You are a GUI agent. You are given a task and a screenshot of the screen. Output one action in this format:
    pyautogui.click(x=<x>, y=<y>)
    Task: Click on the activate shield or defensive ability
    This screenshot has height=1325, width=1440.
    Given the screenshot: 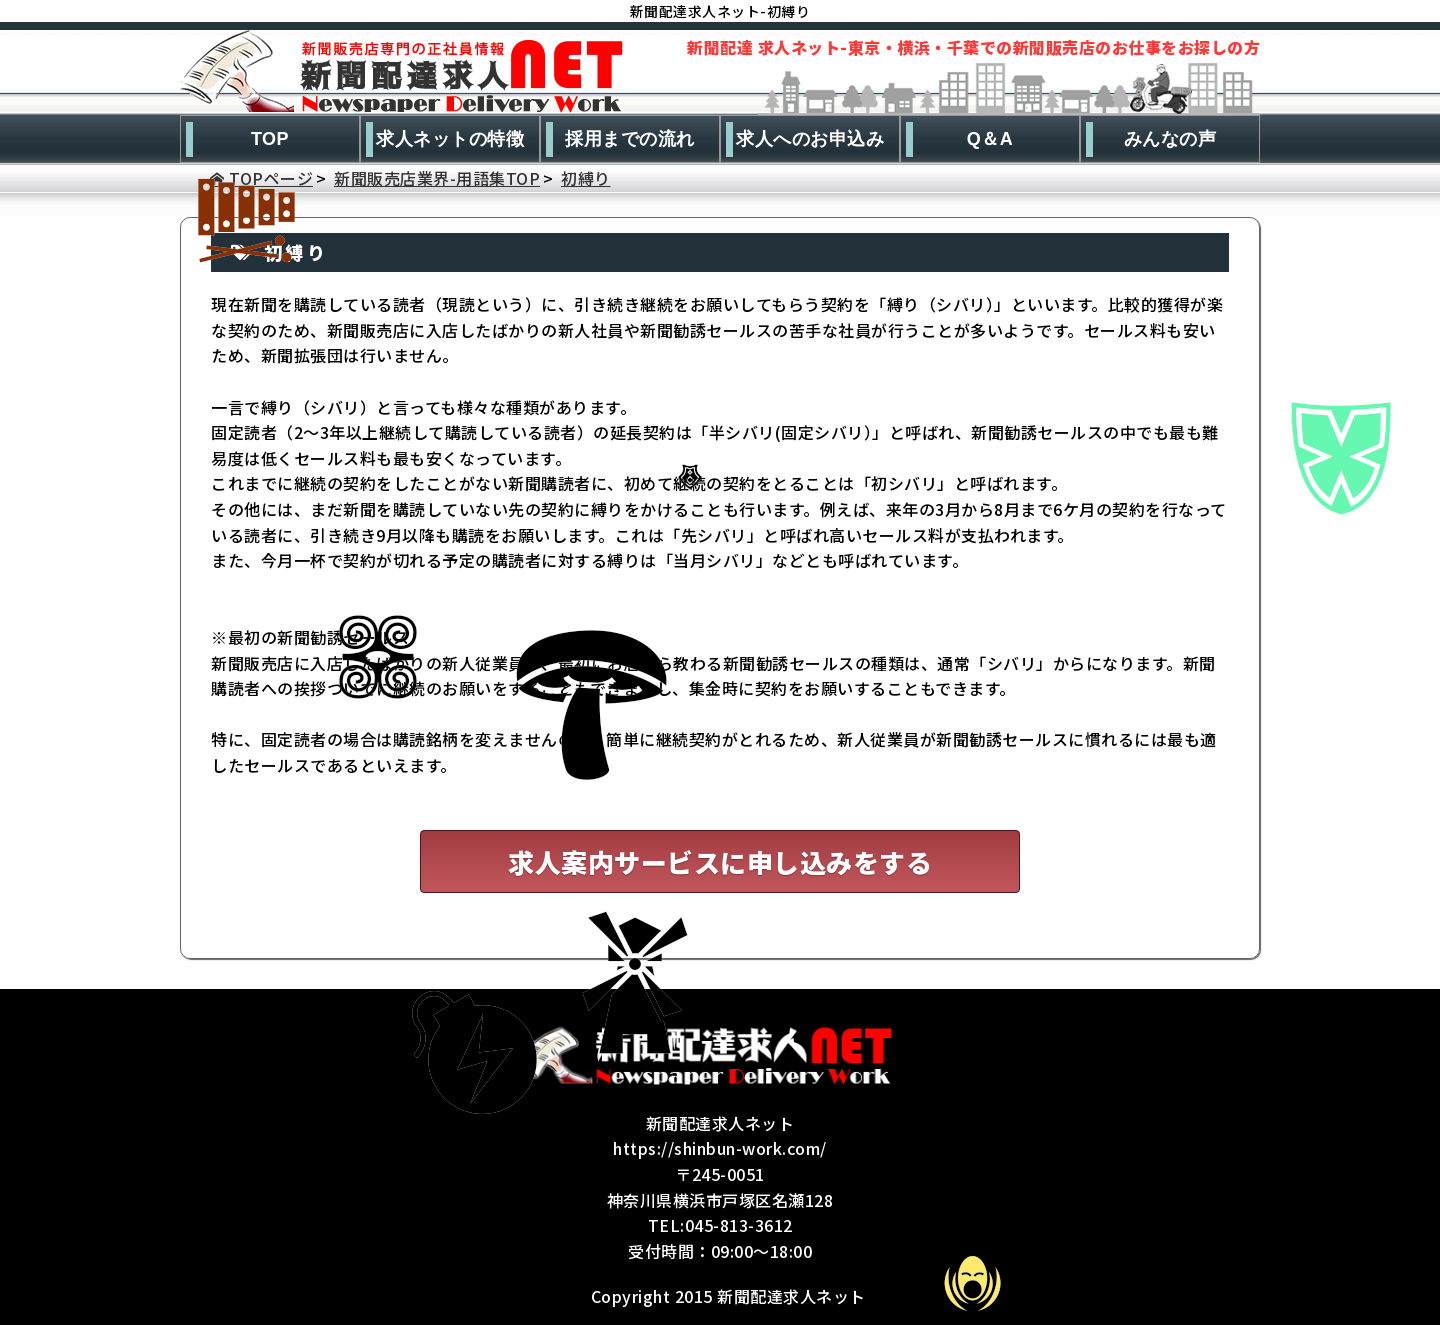 What is the action you would take?
    pyautogui.click(x=1342, y=458)
    